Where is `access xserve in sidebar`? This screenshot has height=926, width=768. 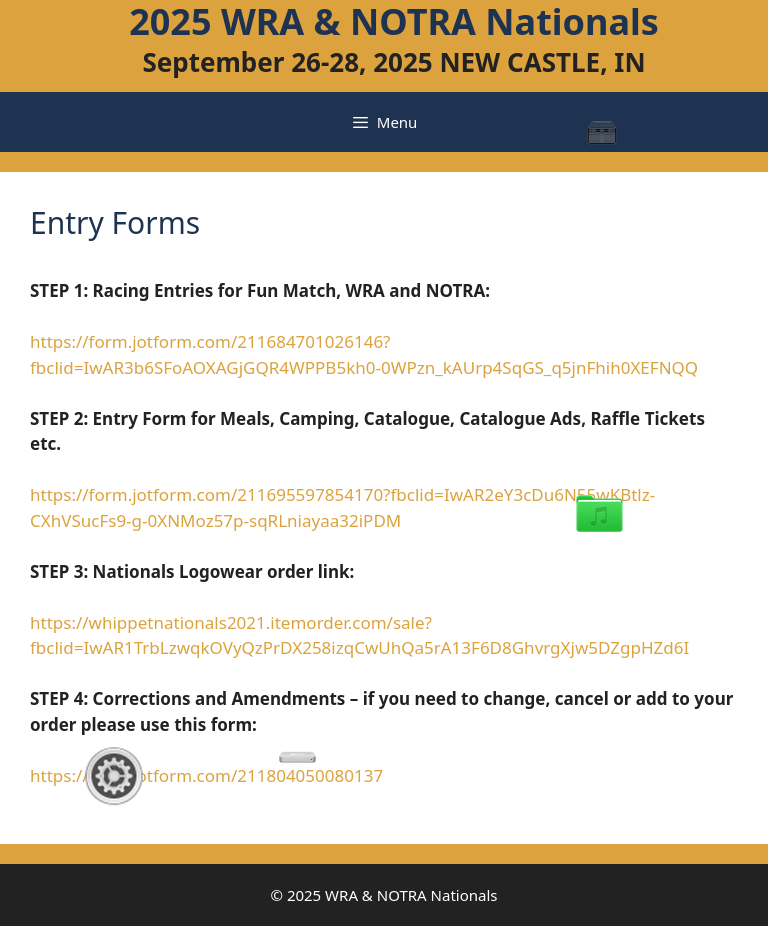
access xserve in sidebar is located at coordinates (602, 132).